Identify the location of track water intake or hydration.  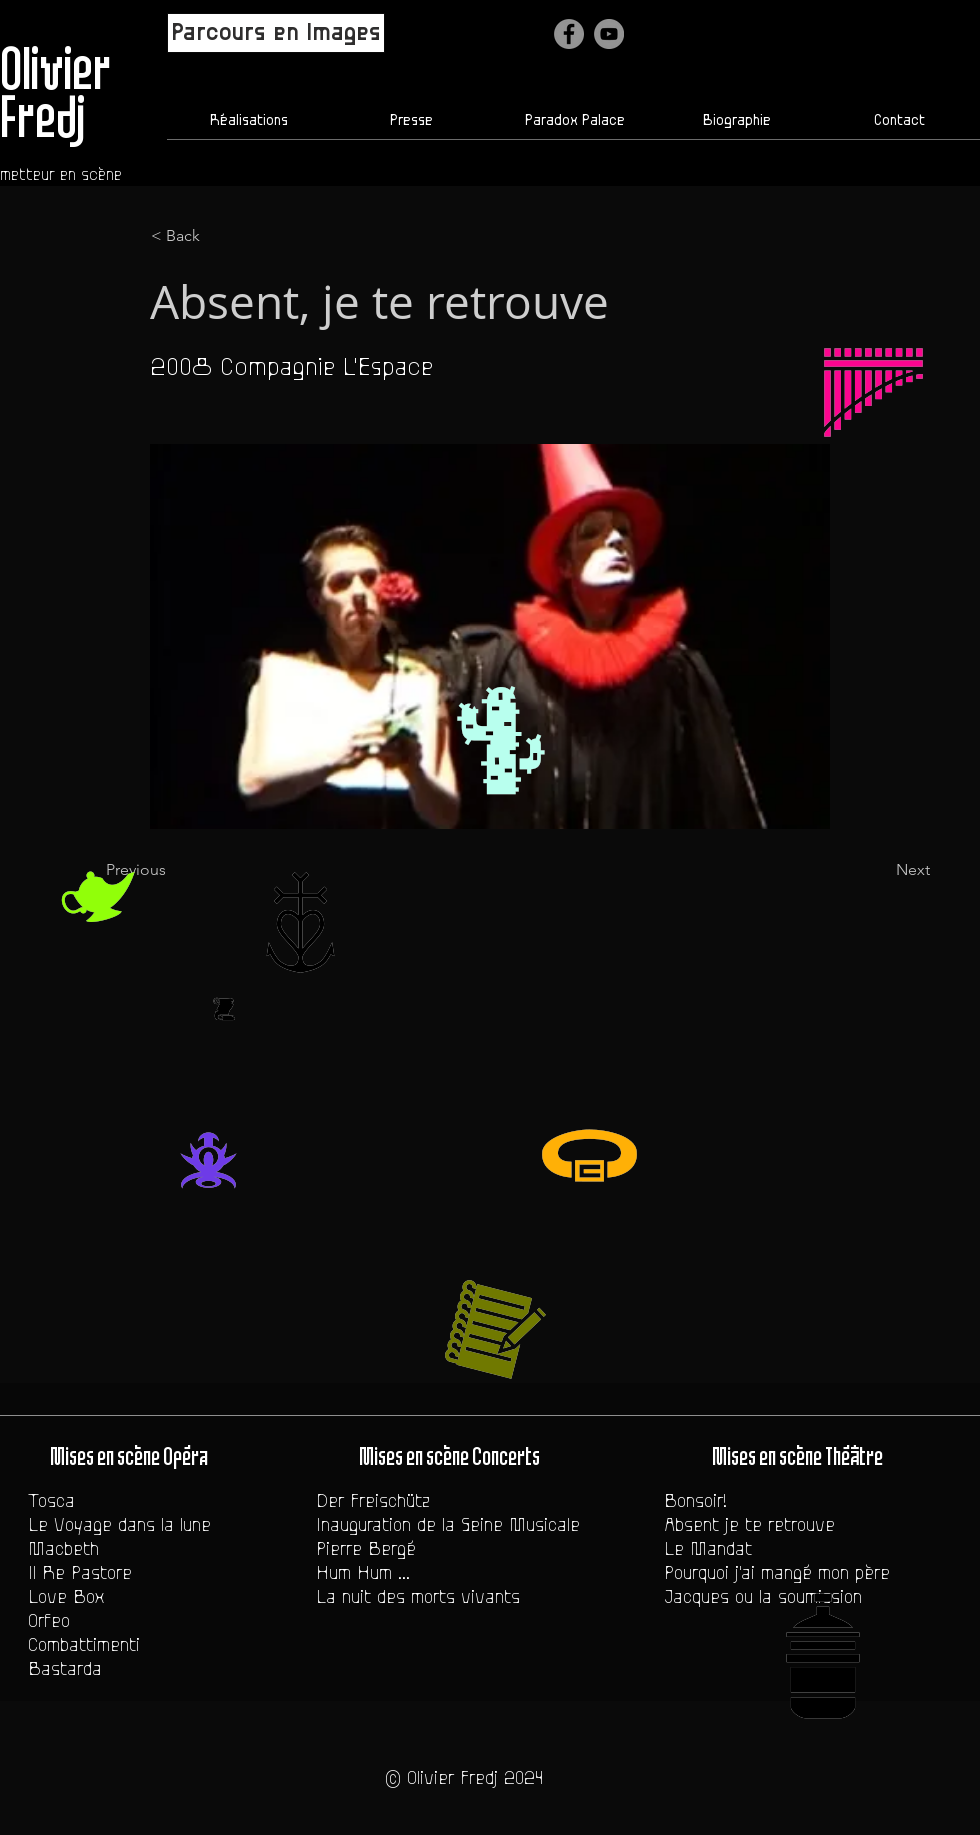
(823, 1656).